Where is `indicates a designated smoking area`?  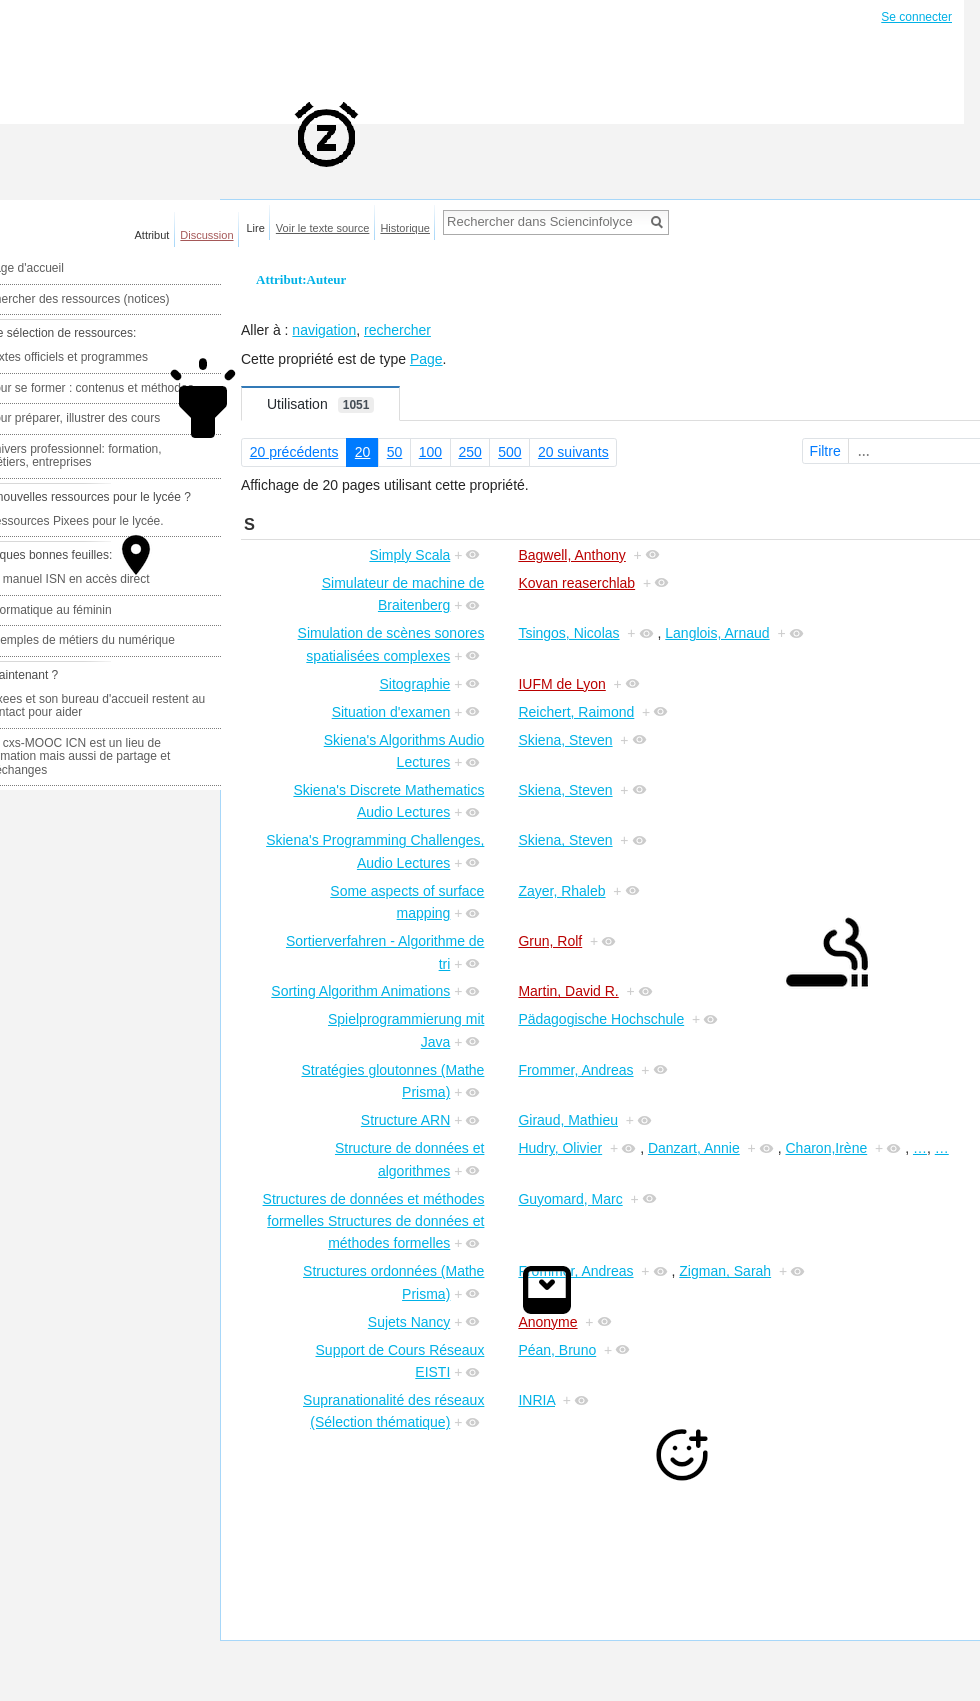 indicates a designated smoking area is located at coordinates (827, 958).